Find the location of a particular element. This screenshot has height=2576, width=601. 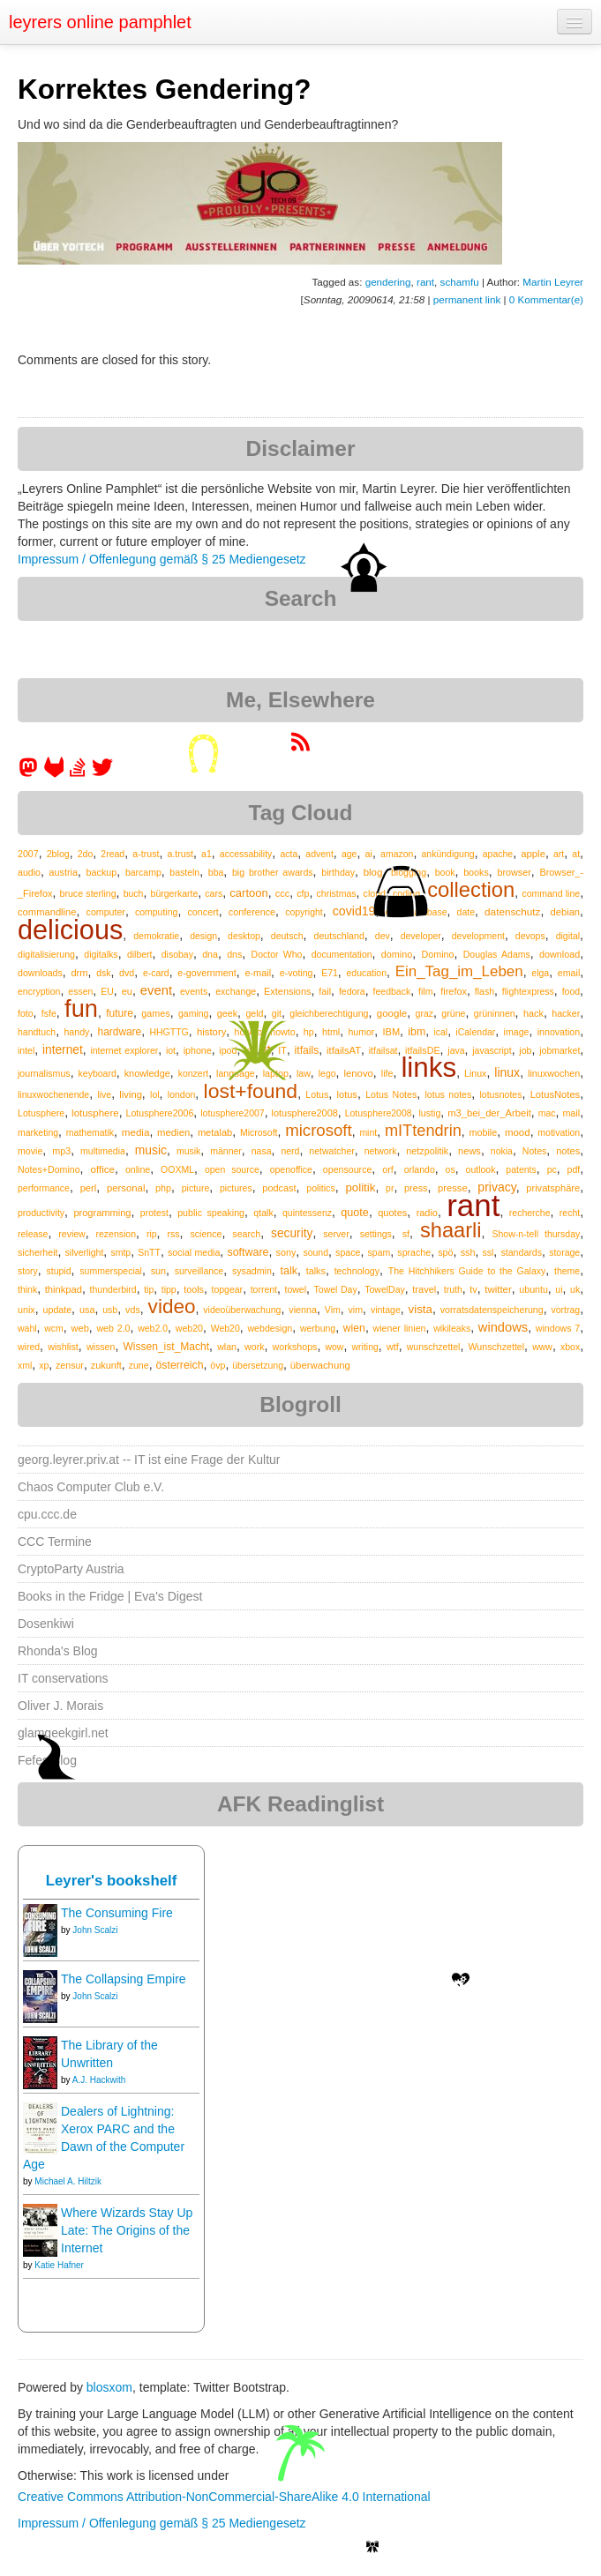

access gym or fitness features is located at coordinates (401, 892).